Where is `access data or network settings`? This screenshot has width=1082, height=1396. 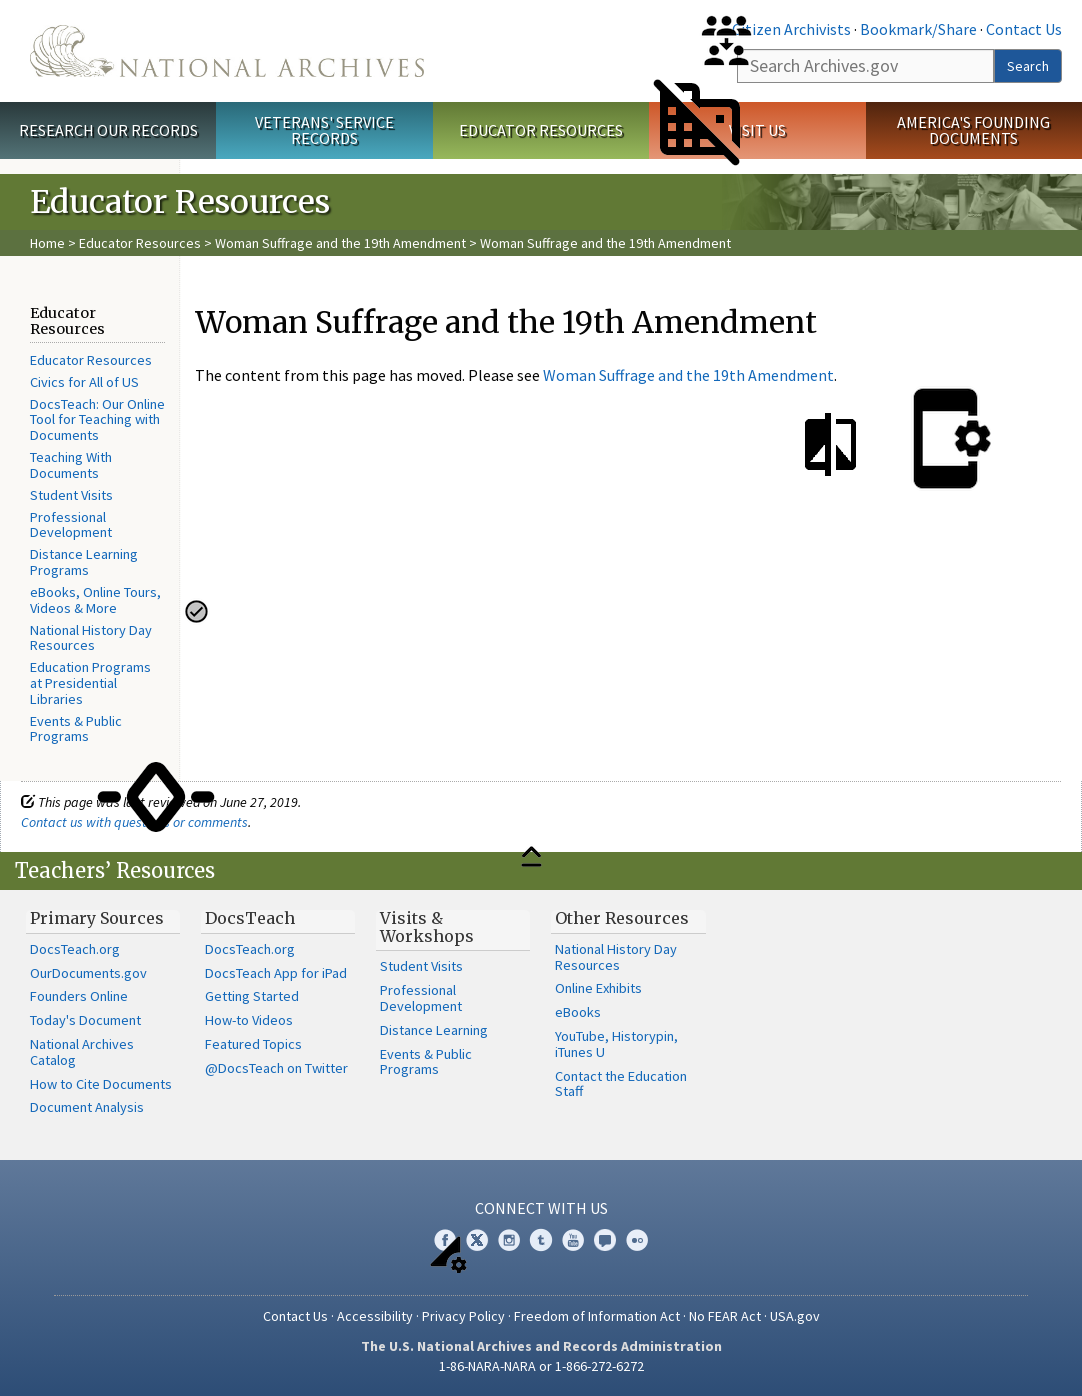 access data or network settings is located at coordinates (447, 1253).